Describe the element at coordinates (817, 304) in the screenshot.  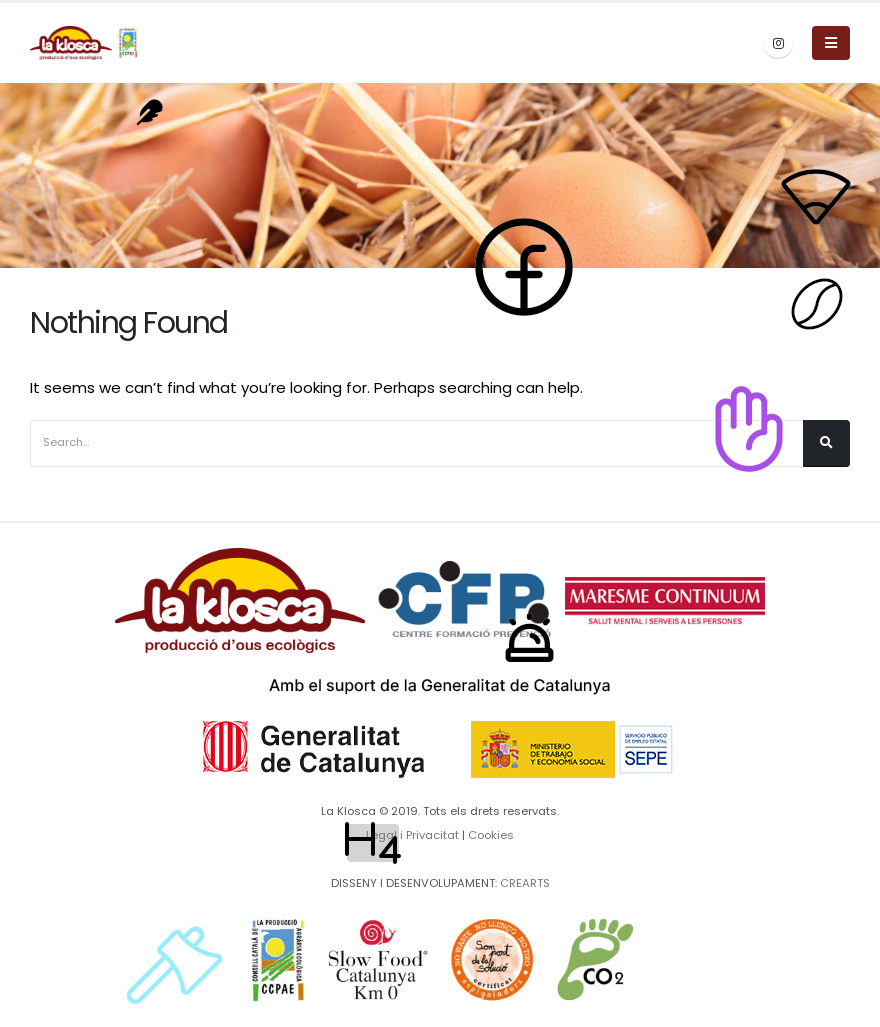
I see `browse coffee-related content or settings` at that location.